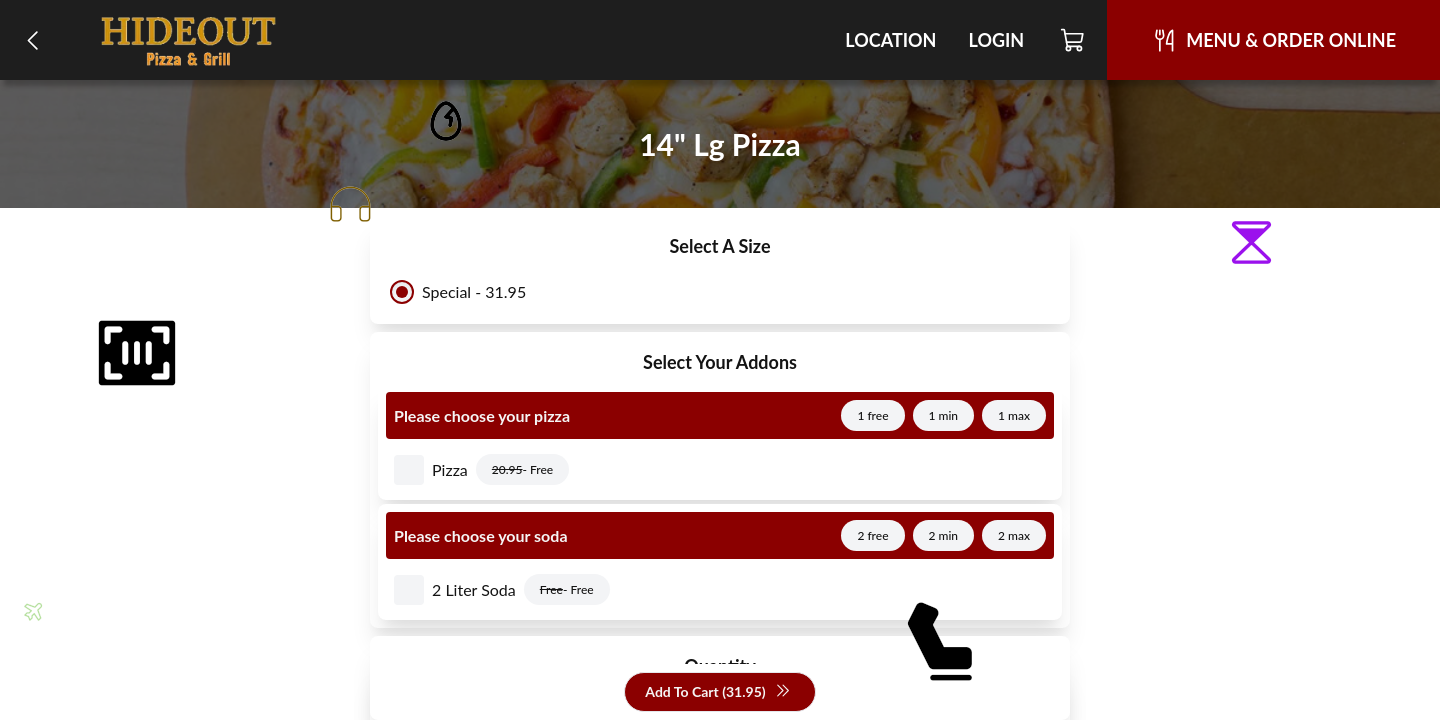  Describe the element at coordinates (137, 353) in the screenshot. I see `scan a barcode` at that location.